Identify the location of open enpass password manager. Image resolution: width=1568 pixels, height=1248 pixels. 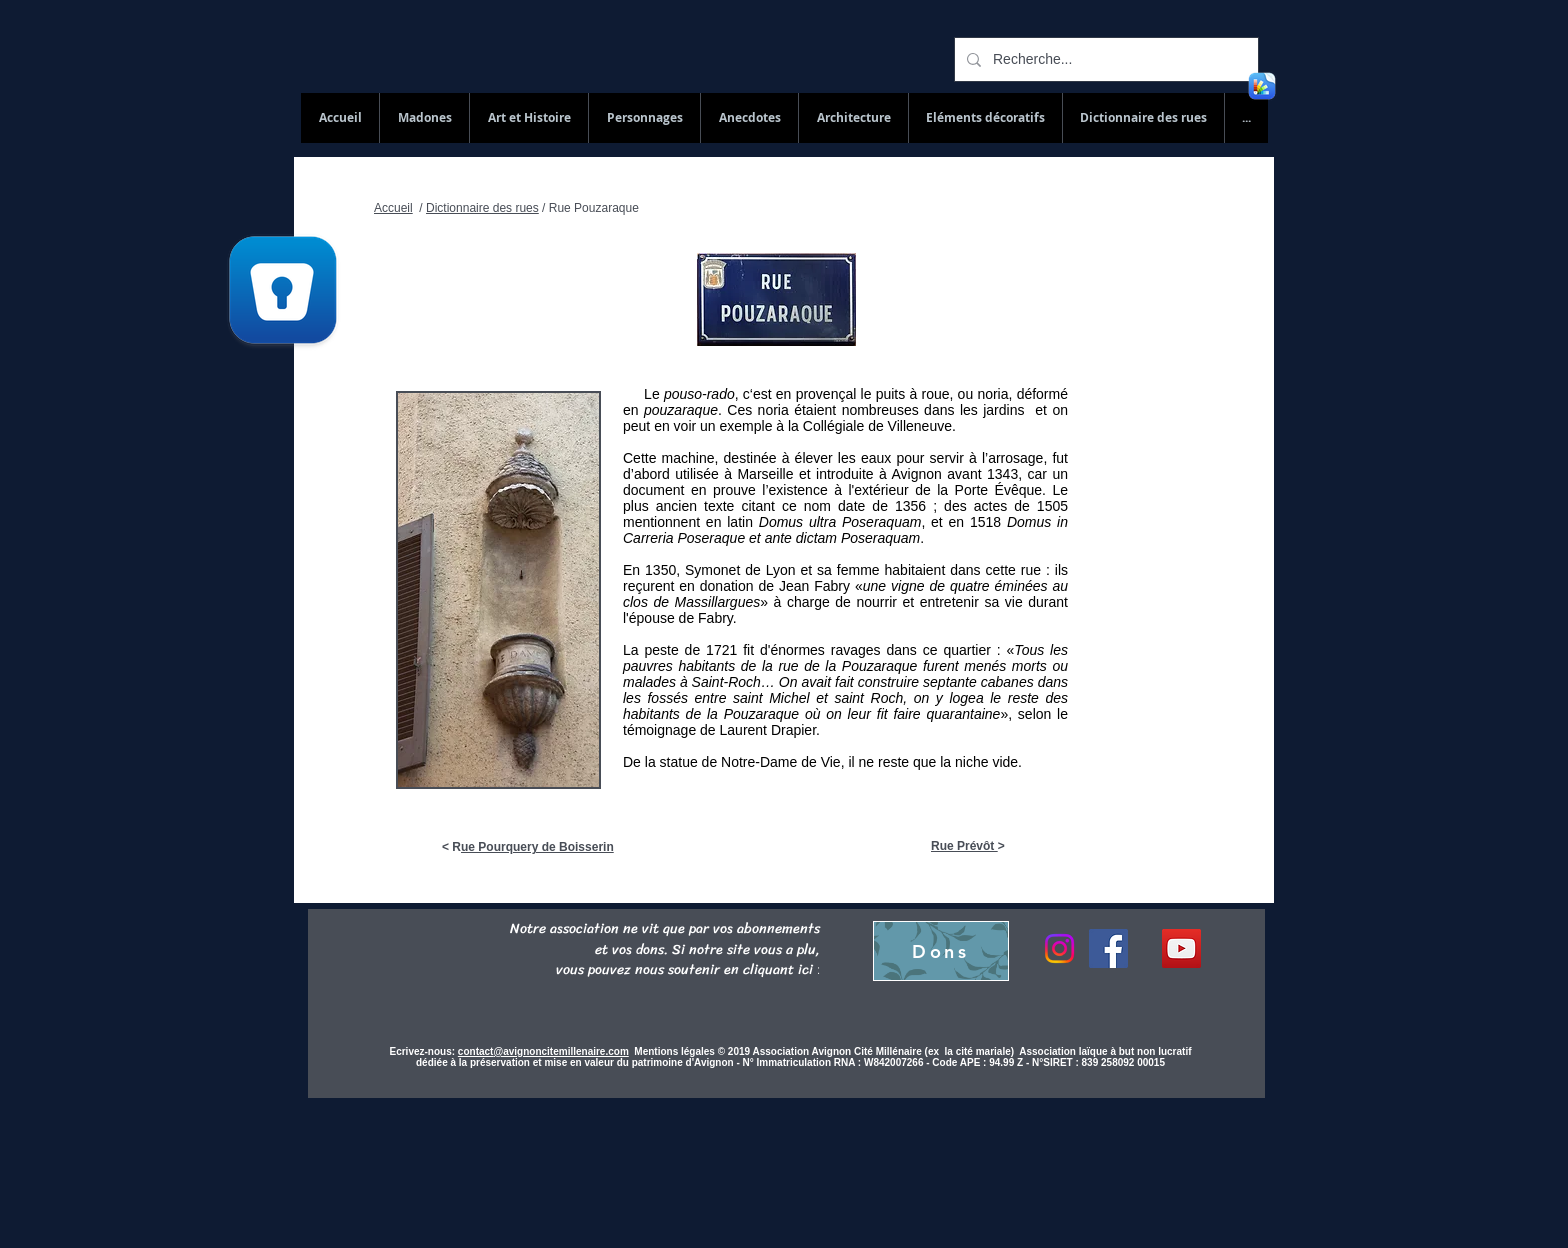
(283, 290).